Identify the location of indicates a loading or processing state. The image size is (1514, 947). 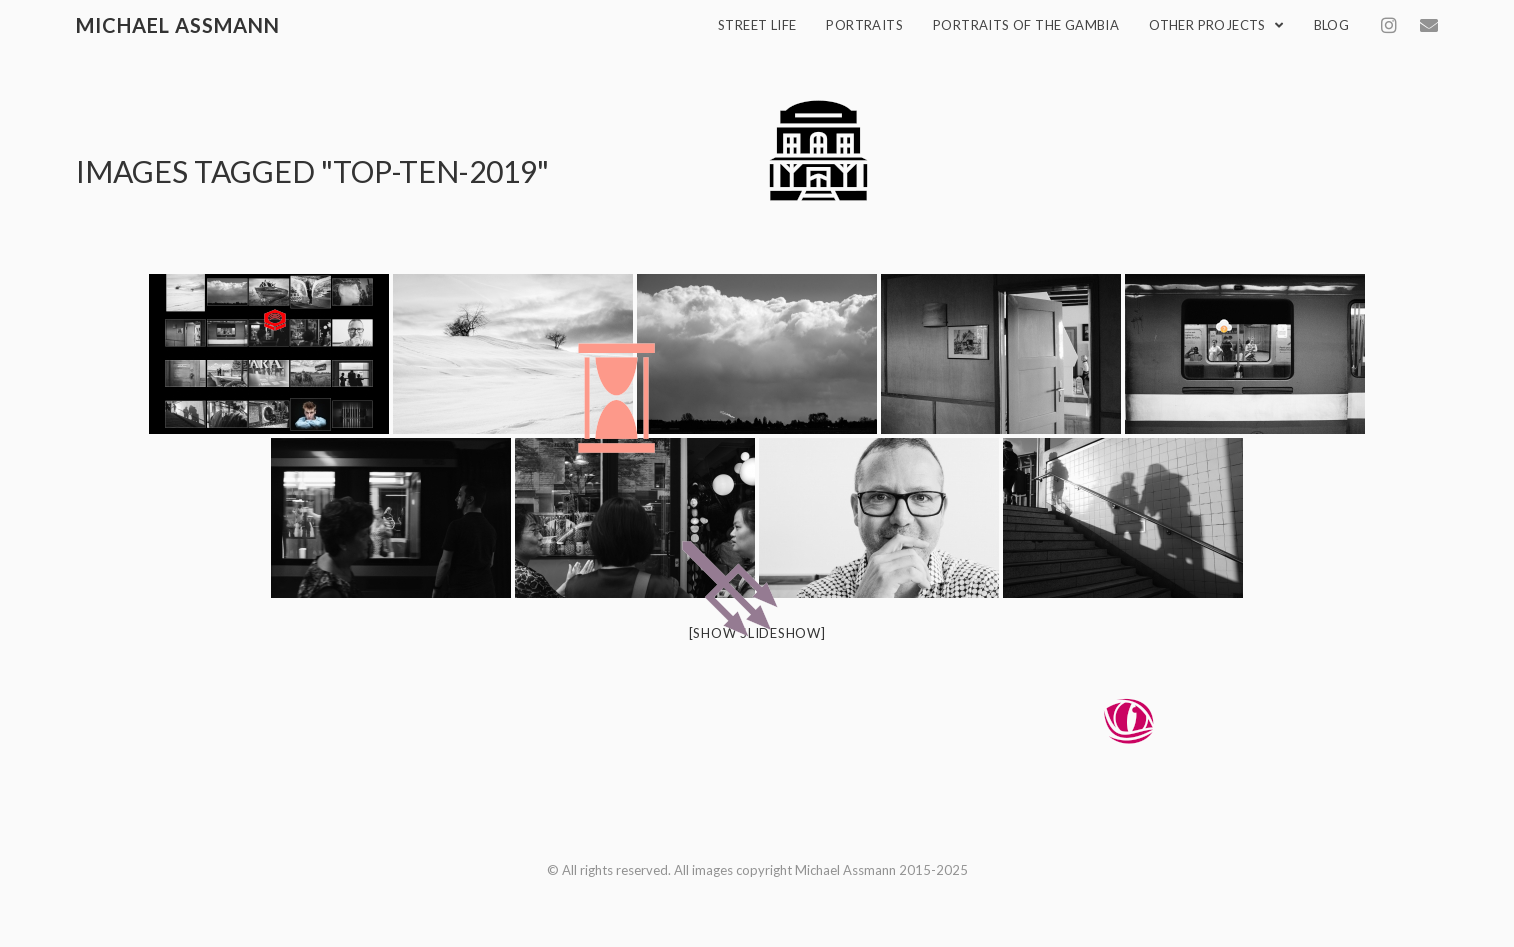
(616, 398).